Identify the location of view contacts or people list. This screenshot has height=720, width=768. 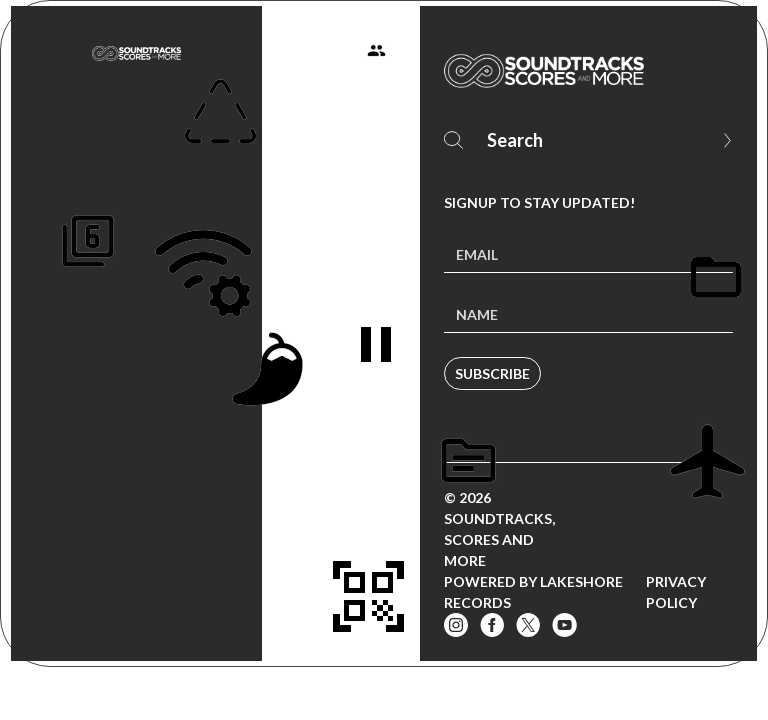
(376, 50).